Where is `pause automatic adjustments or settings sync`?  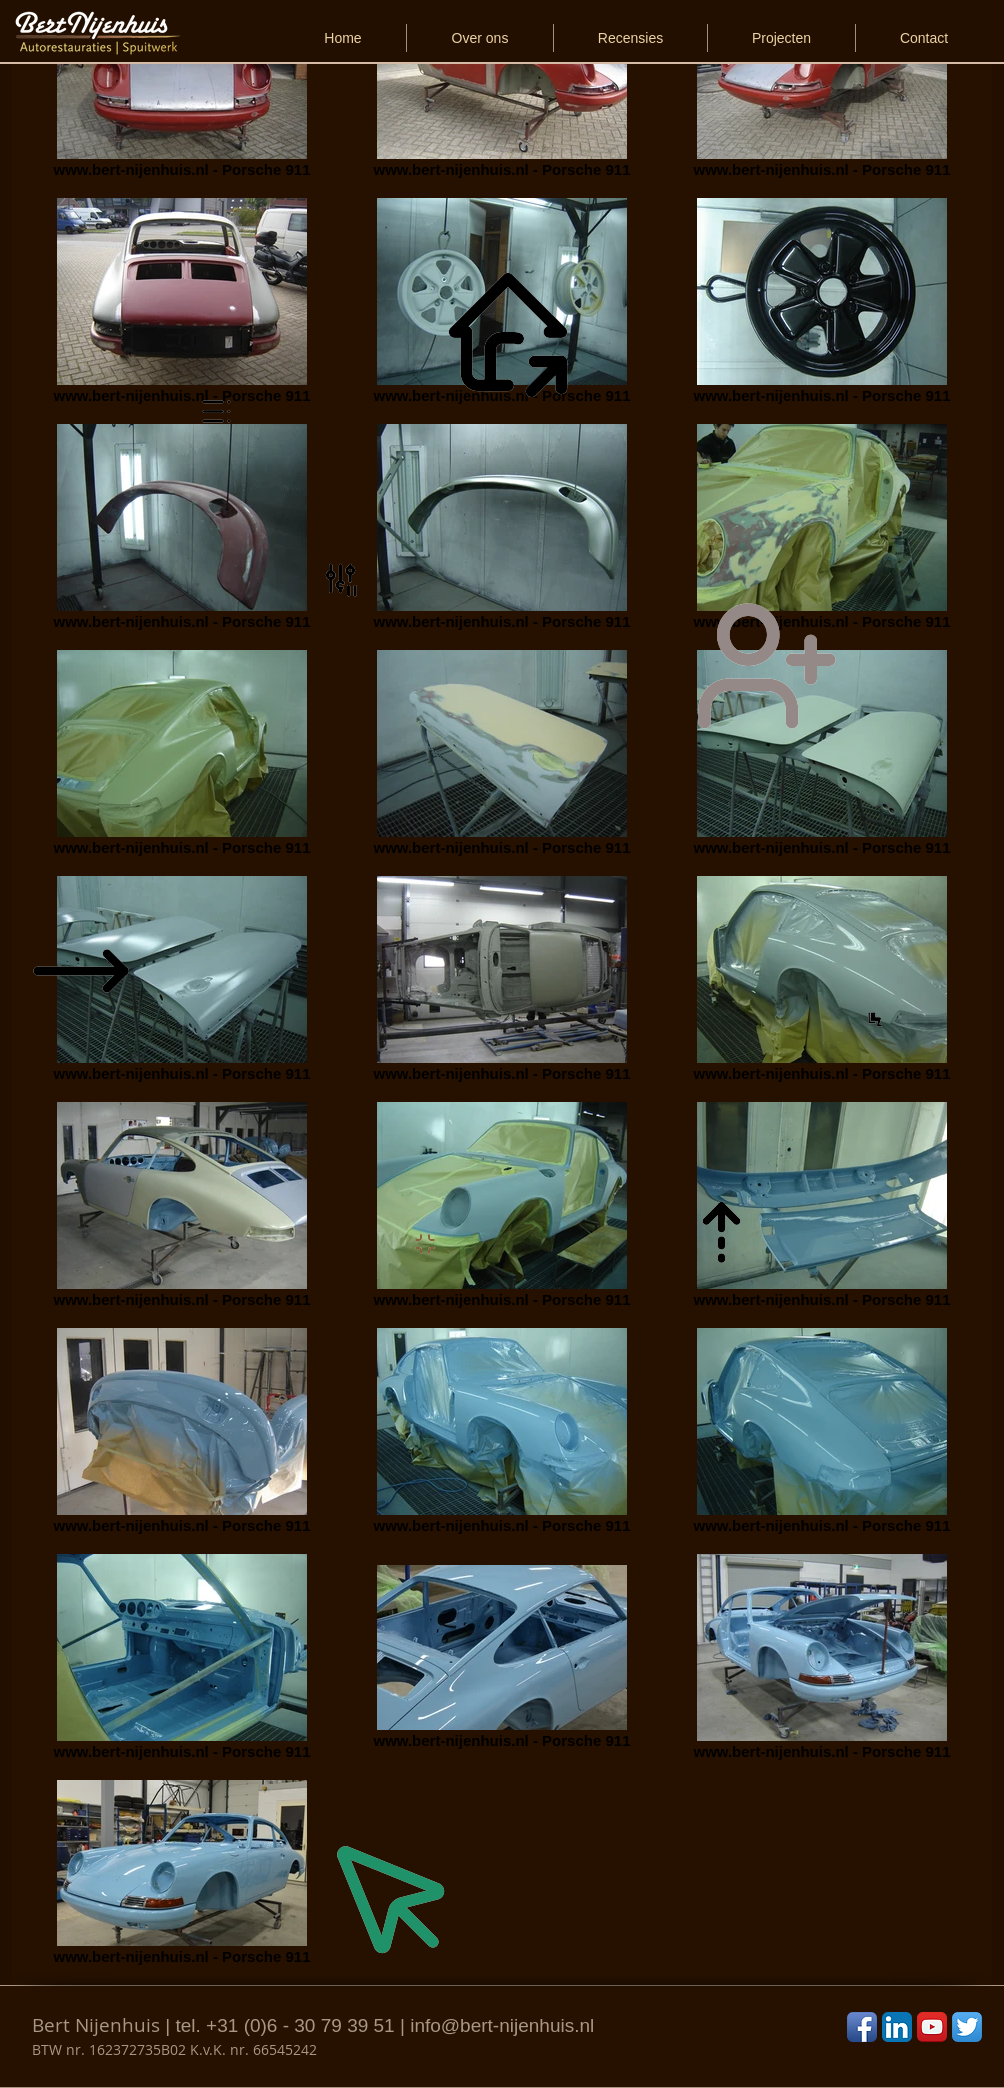 pause automatic adjustments or settings sync is located at coordinates (340, 578).